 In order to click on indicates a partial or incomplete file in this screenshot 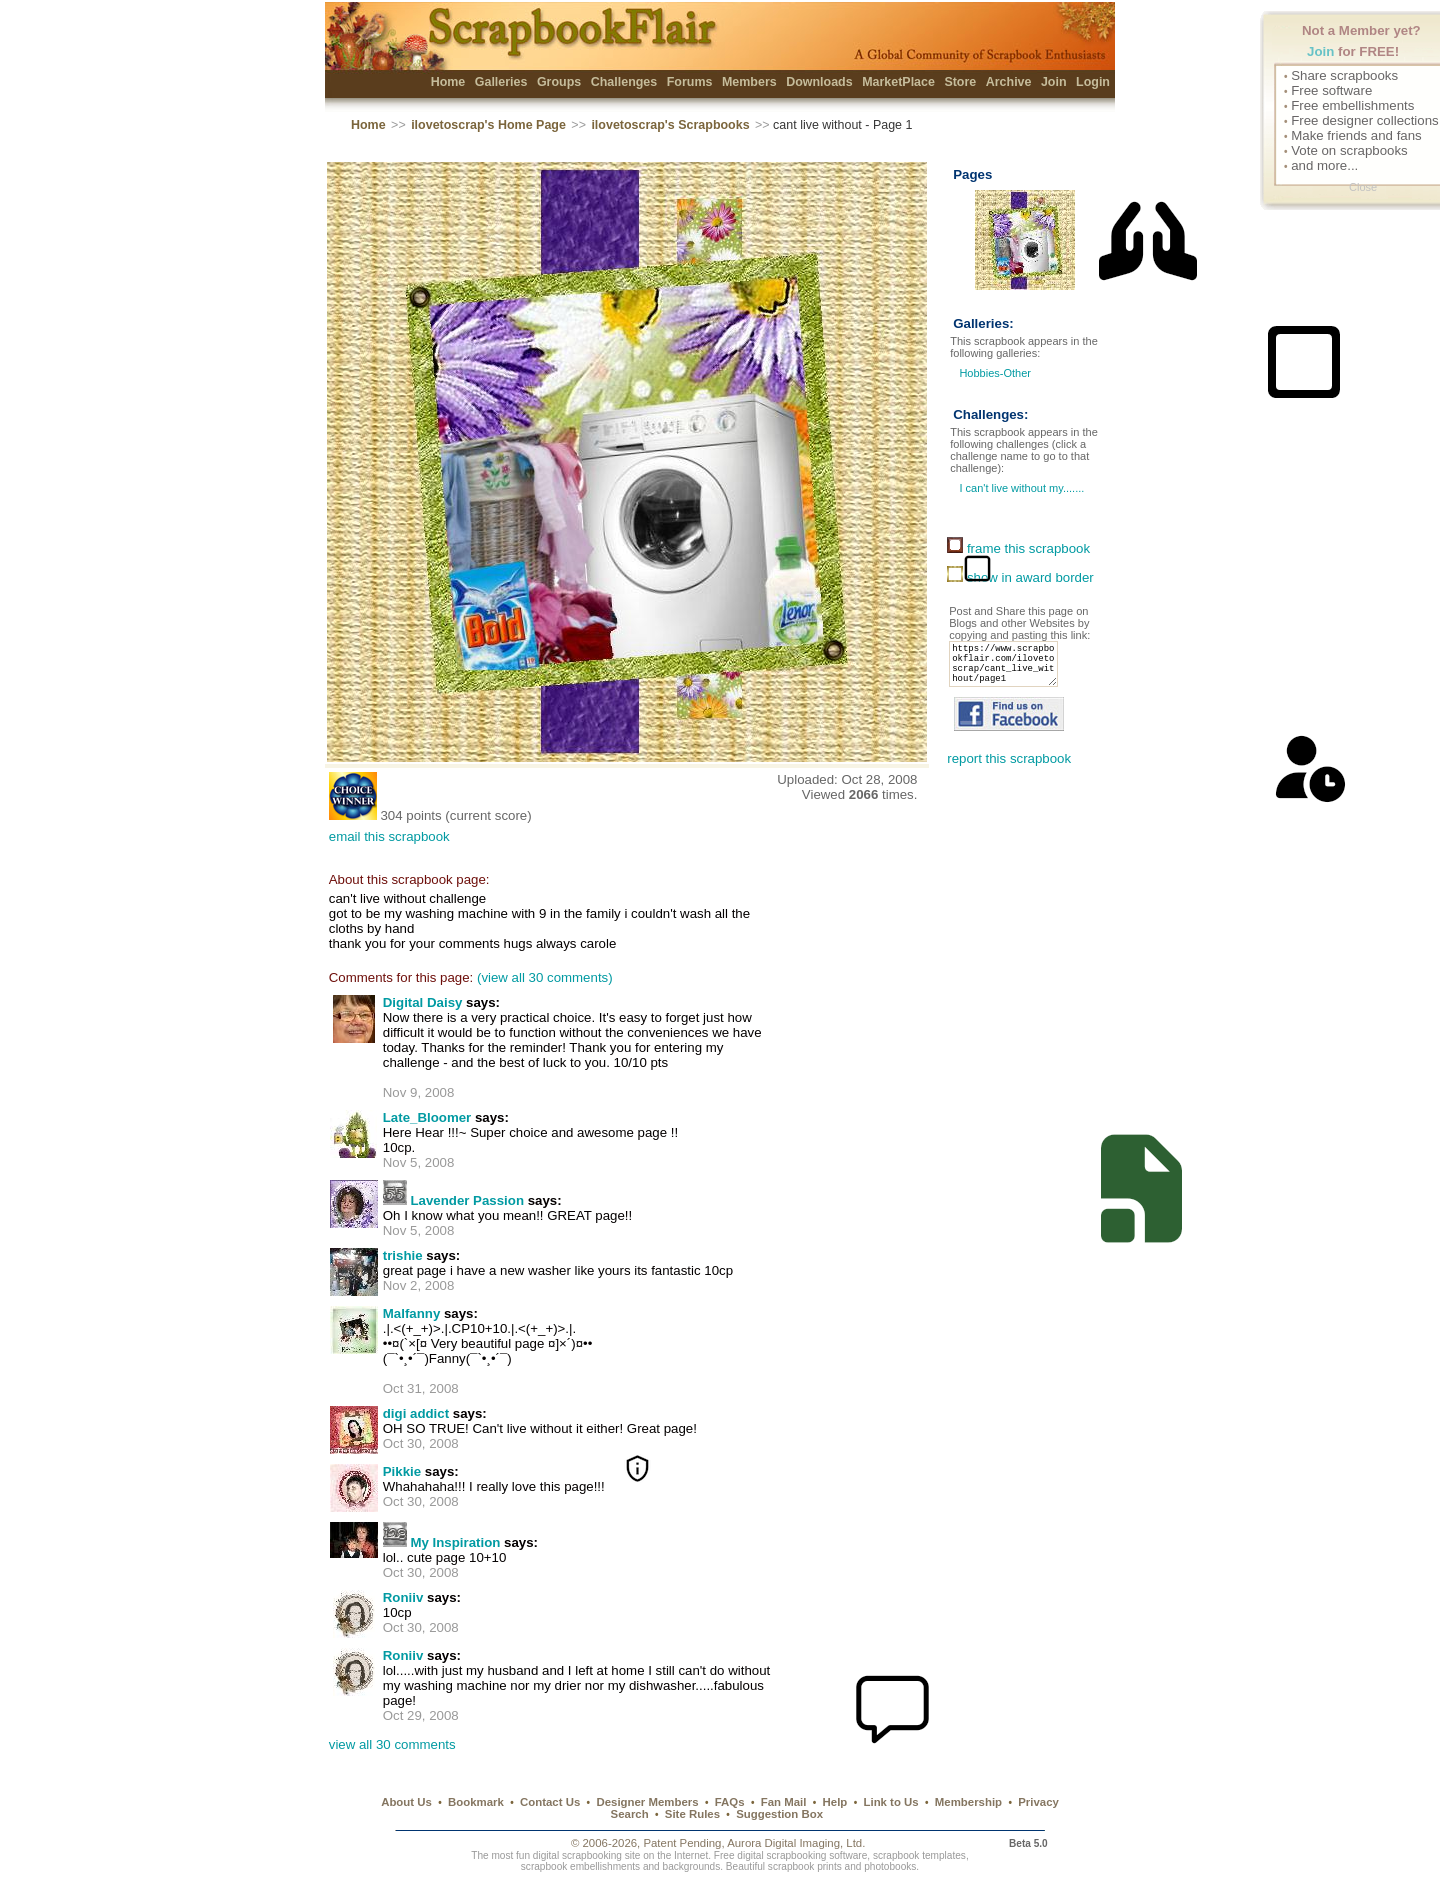, I will do `click(1141, 1188)`.